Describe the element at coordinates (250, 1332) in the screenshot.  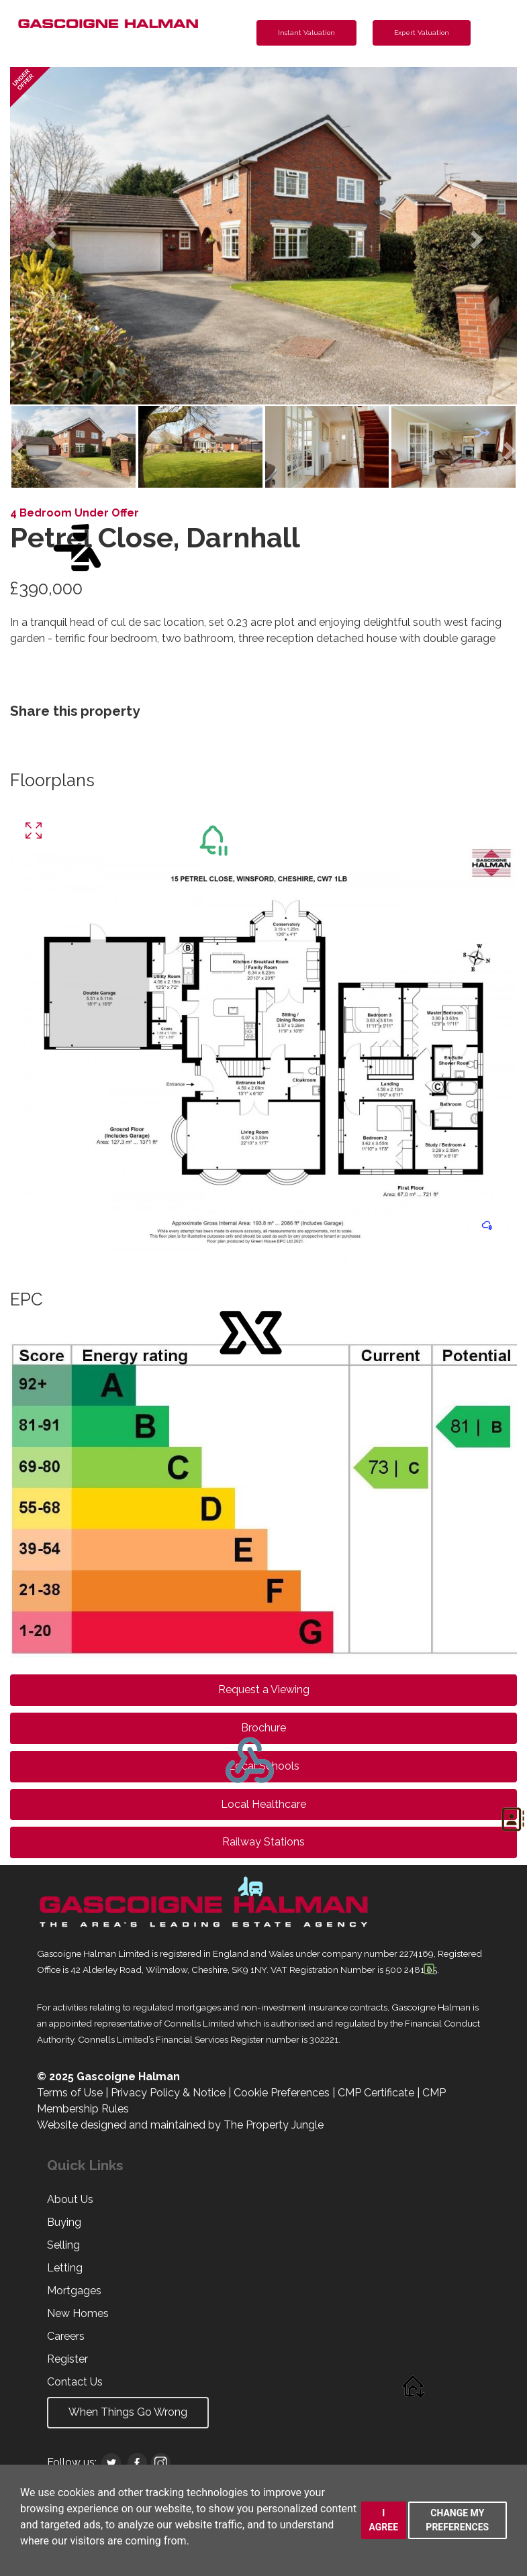
I see `xdeep brand logo` at that location.